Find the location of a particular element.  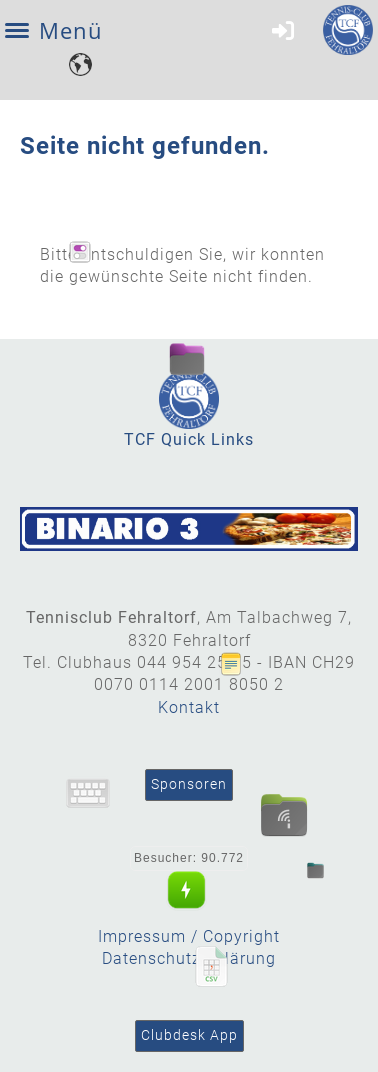

open a CSV spreadsheet file is located at coordinates (211, 966).